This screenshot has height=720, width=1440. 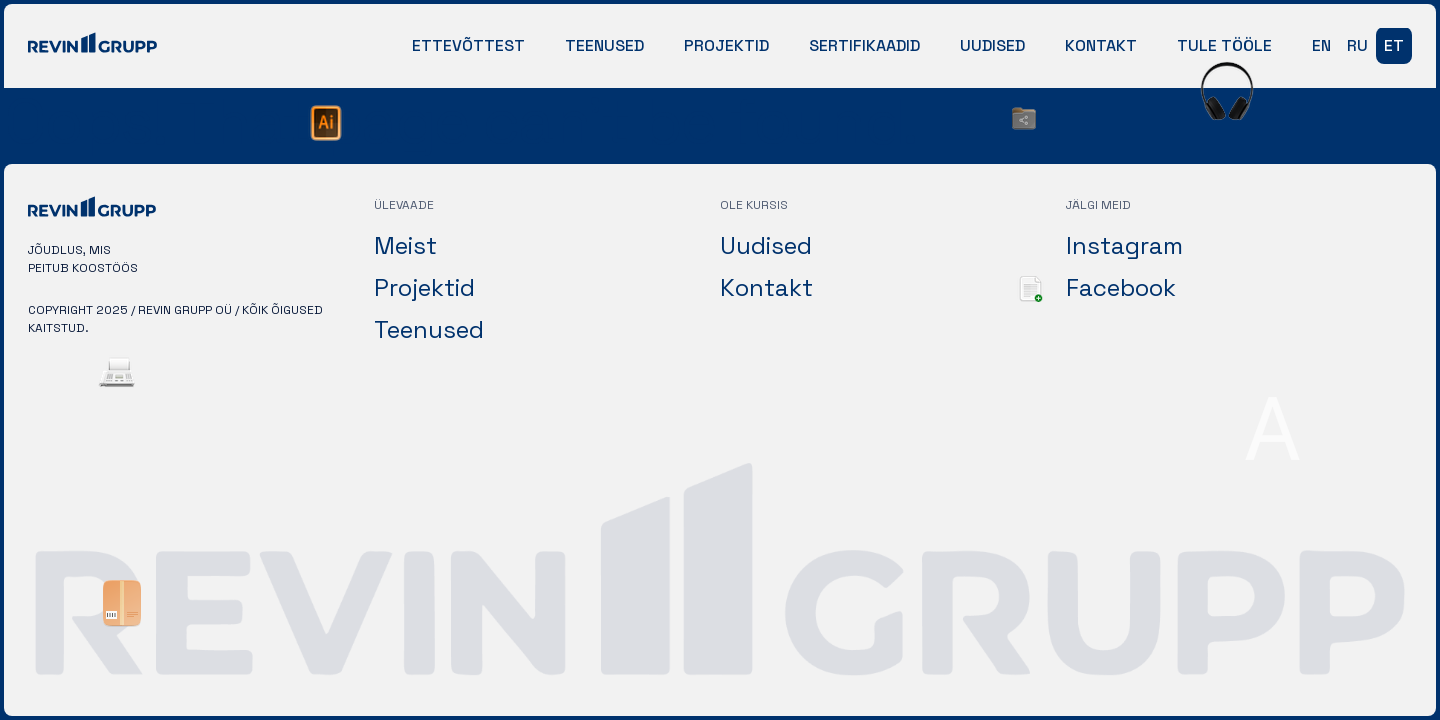 What do you see at coordinates (1227, 91) in the screenshot?
I see `connect bluetooth headphones` at bounding box center [1227, 91].